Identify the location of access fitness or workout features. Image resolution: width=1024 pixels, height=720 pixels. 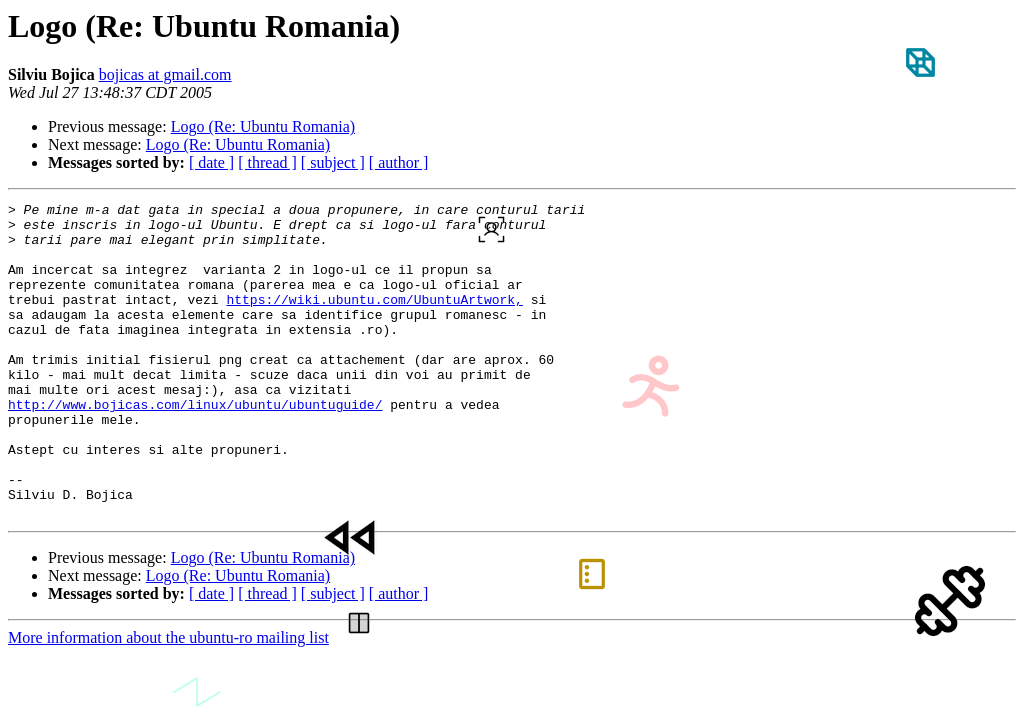
(950, 601).